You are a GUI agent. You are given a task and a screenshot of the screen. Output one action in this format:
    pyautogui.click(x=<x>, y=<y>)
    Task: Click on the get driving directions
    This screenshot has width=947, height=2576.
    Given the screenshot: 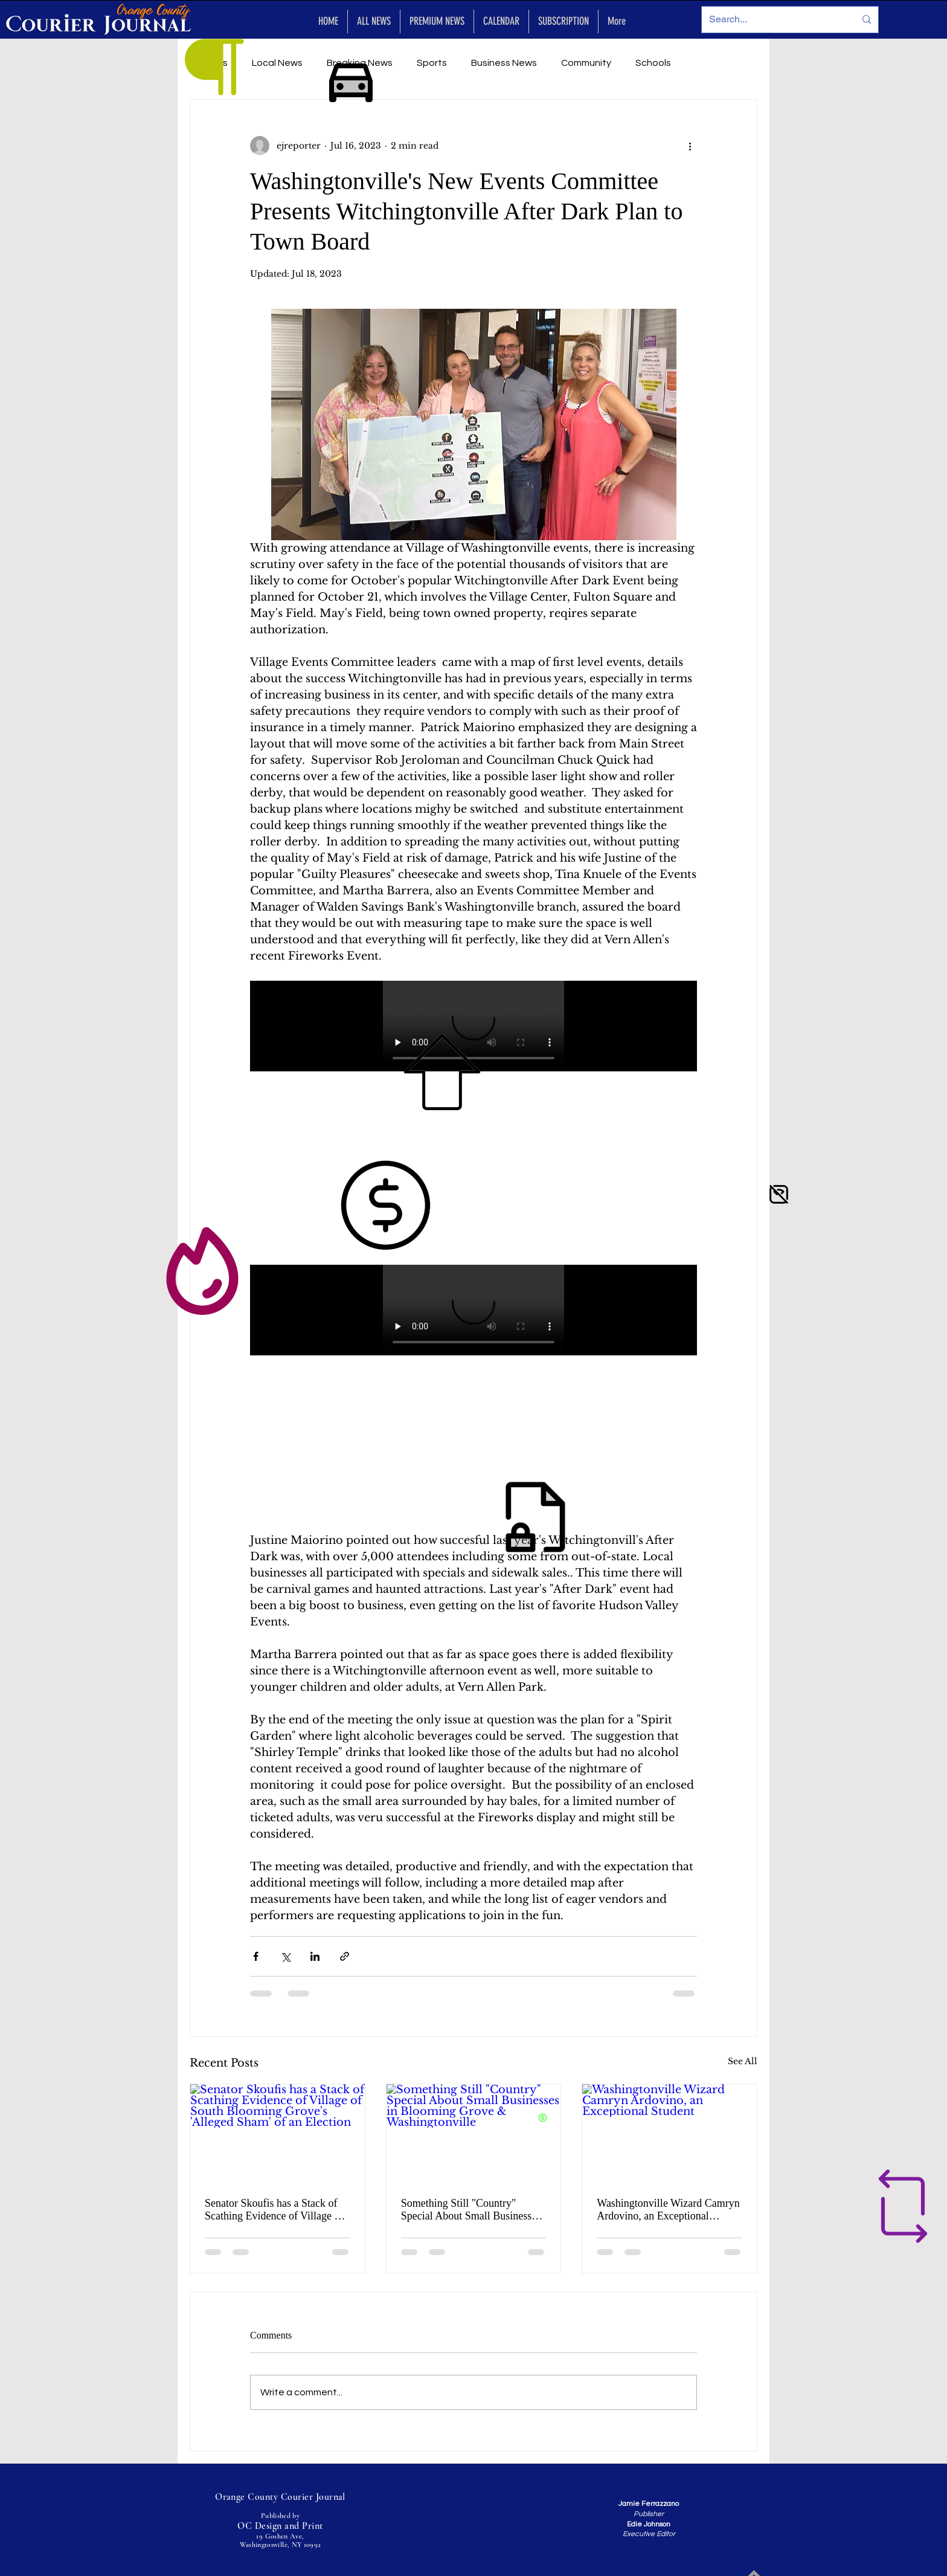 What is the action you would take?
    pyautogui.click(x=351, y=80)
    